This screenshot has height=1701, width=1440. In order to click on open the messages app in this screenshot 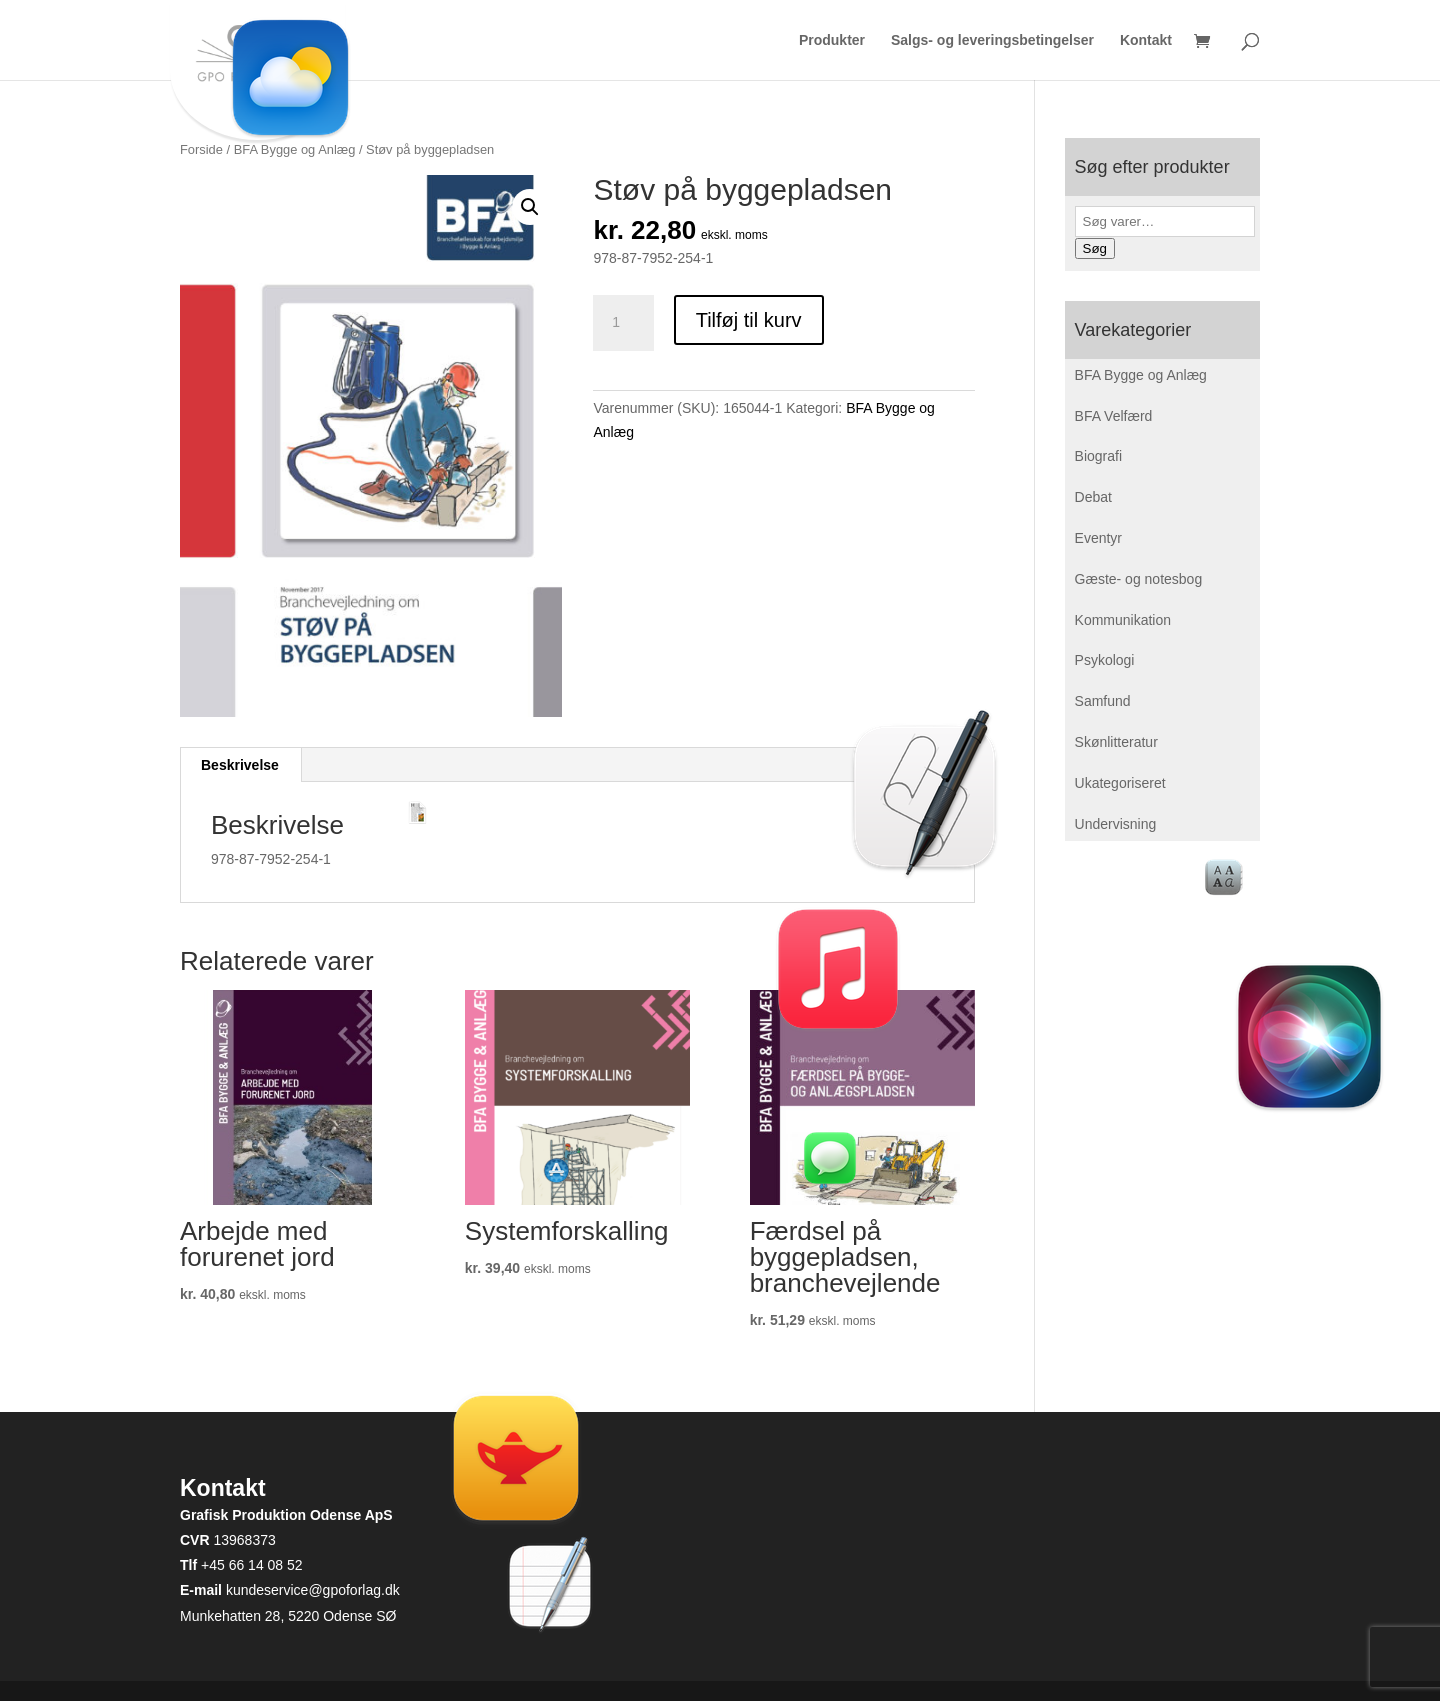, I will do `click(830, 1158)`.